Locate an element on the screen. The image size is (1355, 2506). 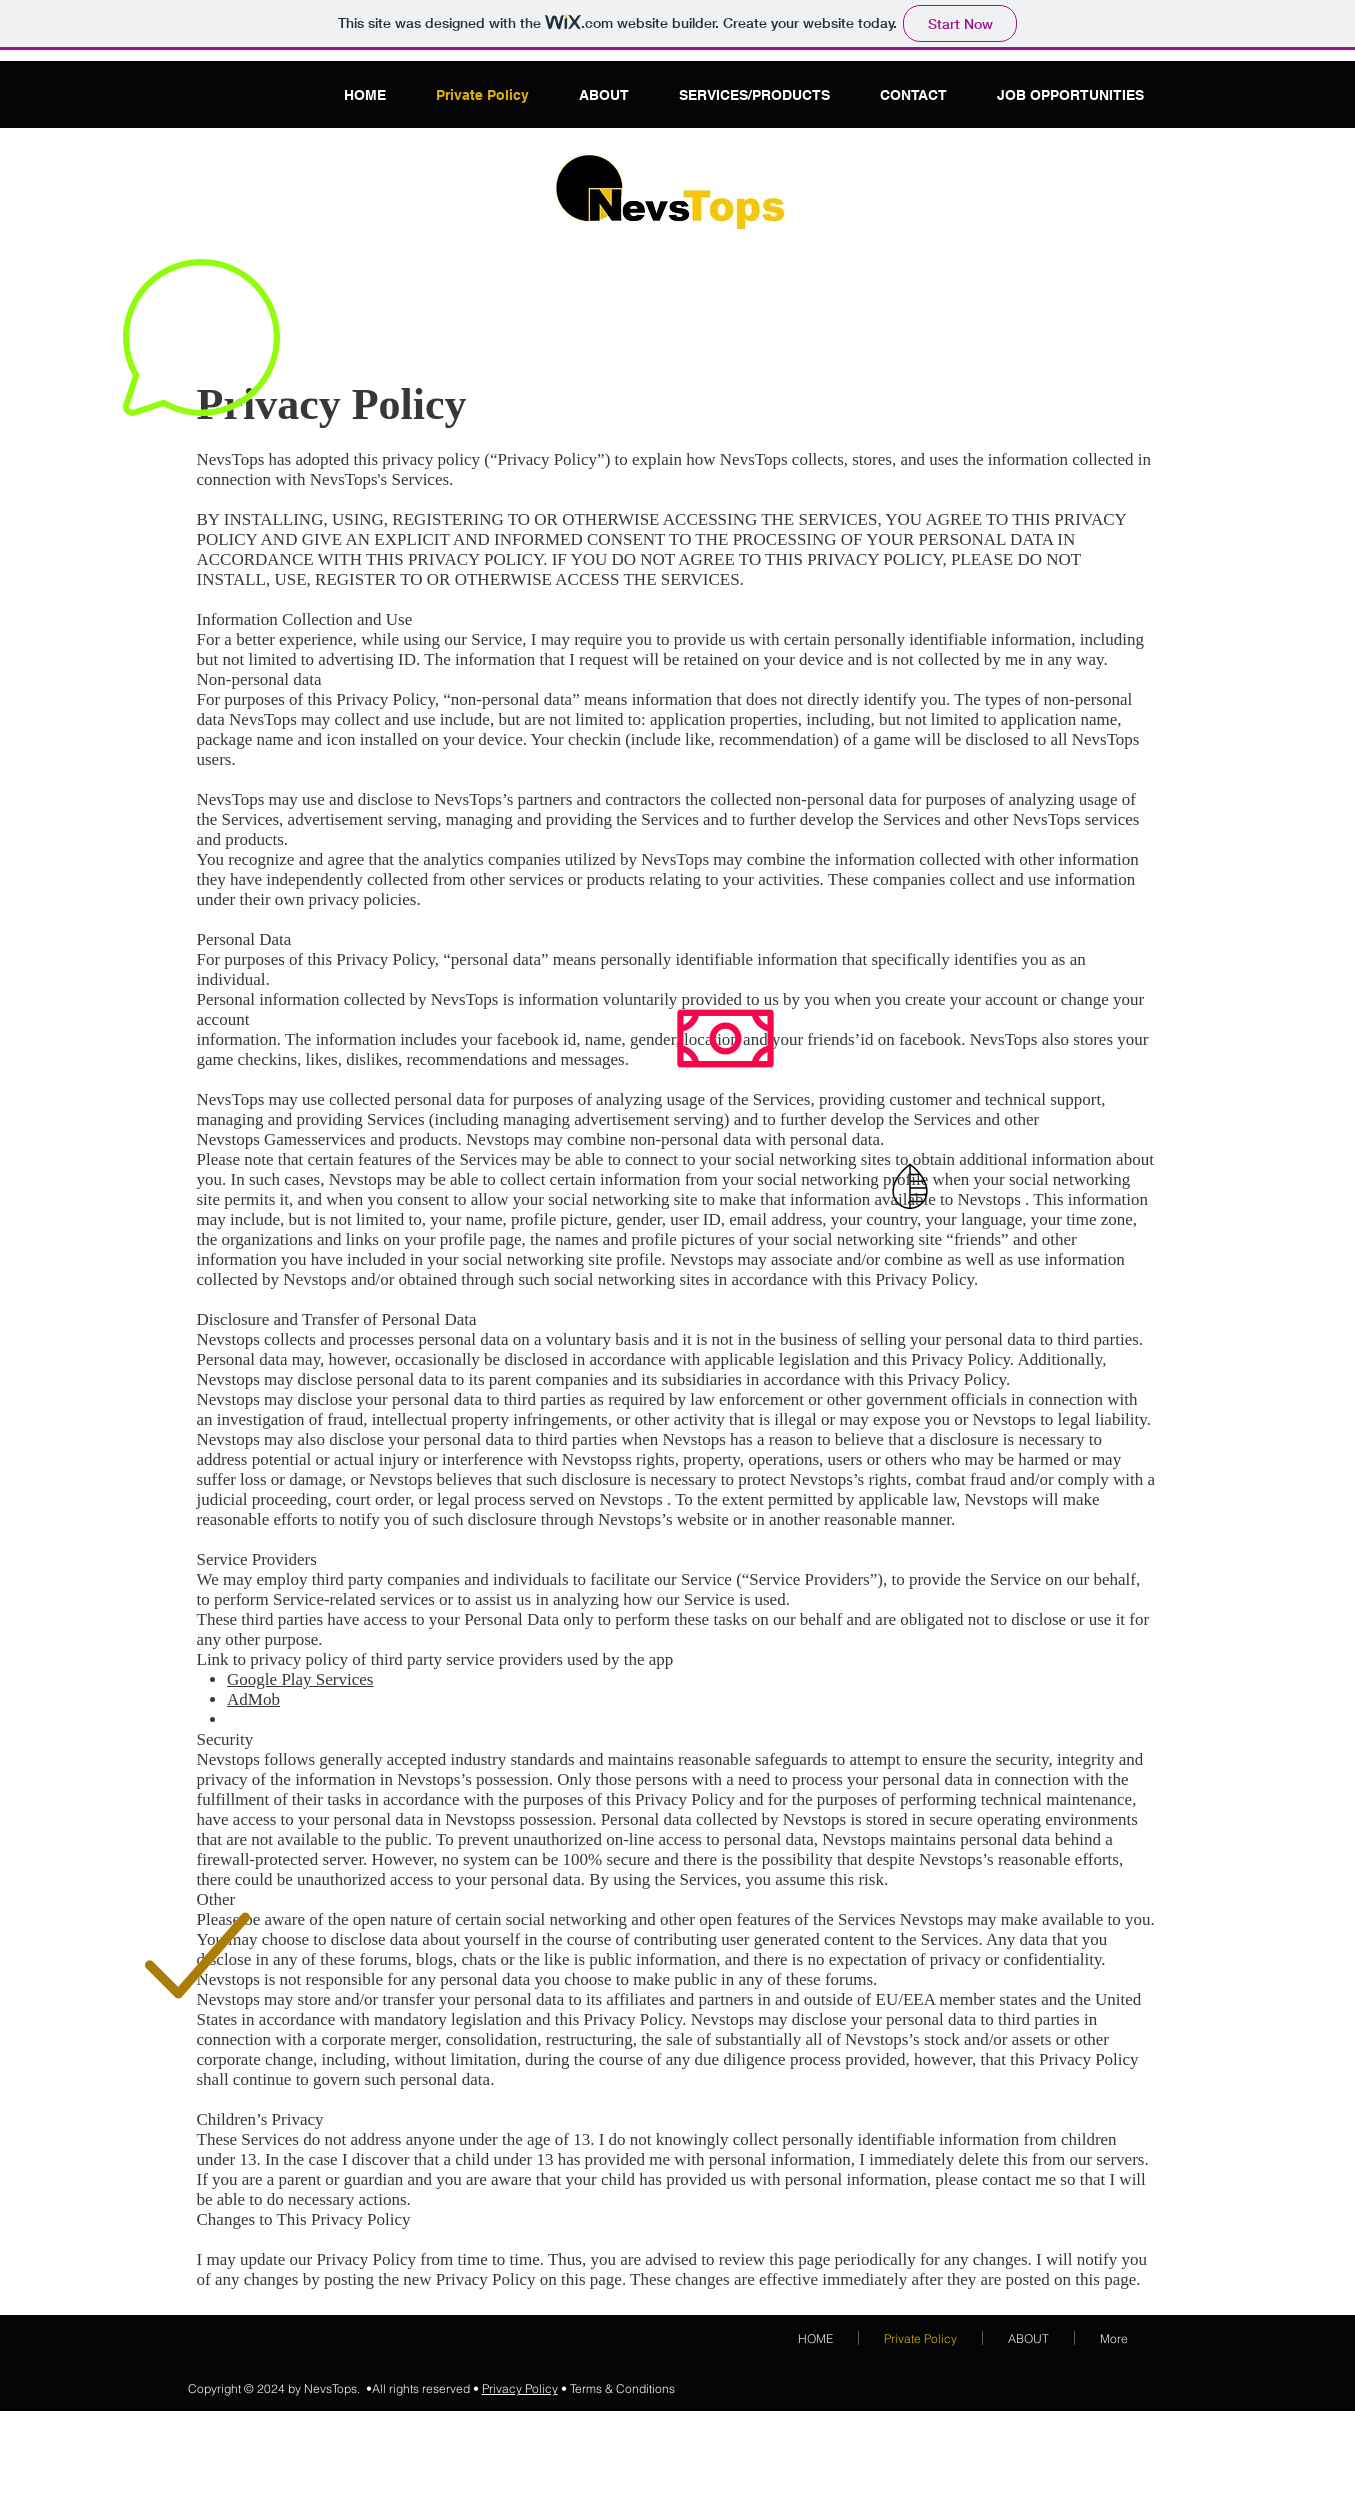
adjust color saturation or fill level is located at coordinates (910, 1188).